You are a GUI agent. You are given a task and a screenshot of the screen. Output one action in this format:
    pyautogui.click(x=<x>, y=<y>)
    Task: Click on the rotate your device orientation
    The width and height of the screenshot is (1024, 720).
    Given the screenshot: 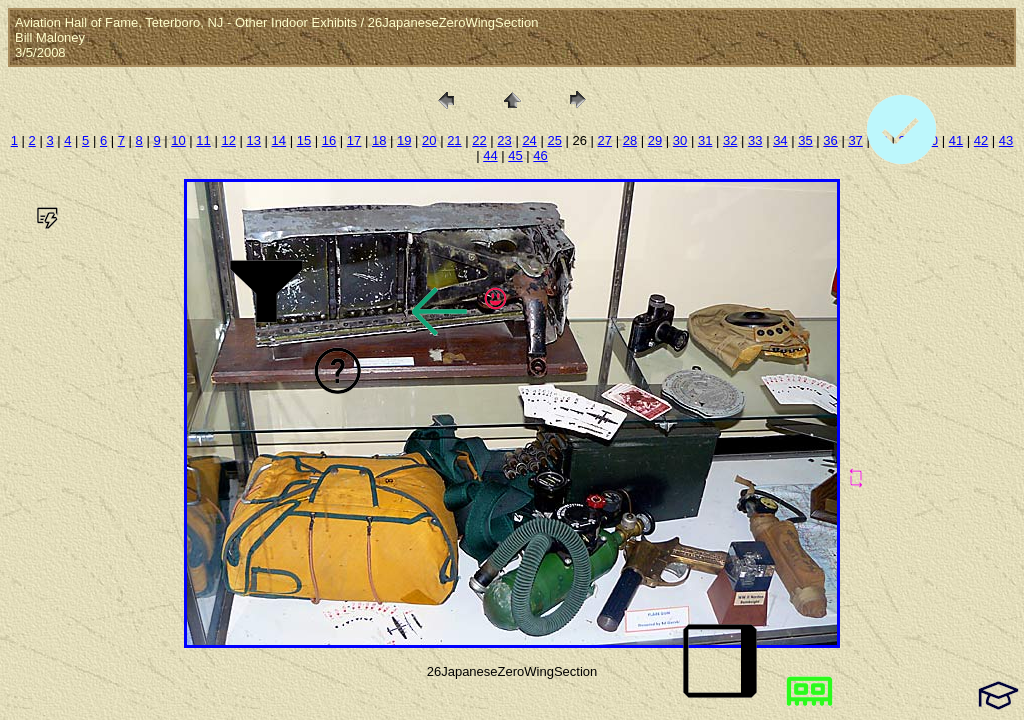 What is the action you would take?
    pyautogui.click(x=856, y=478)
    